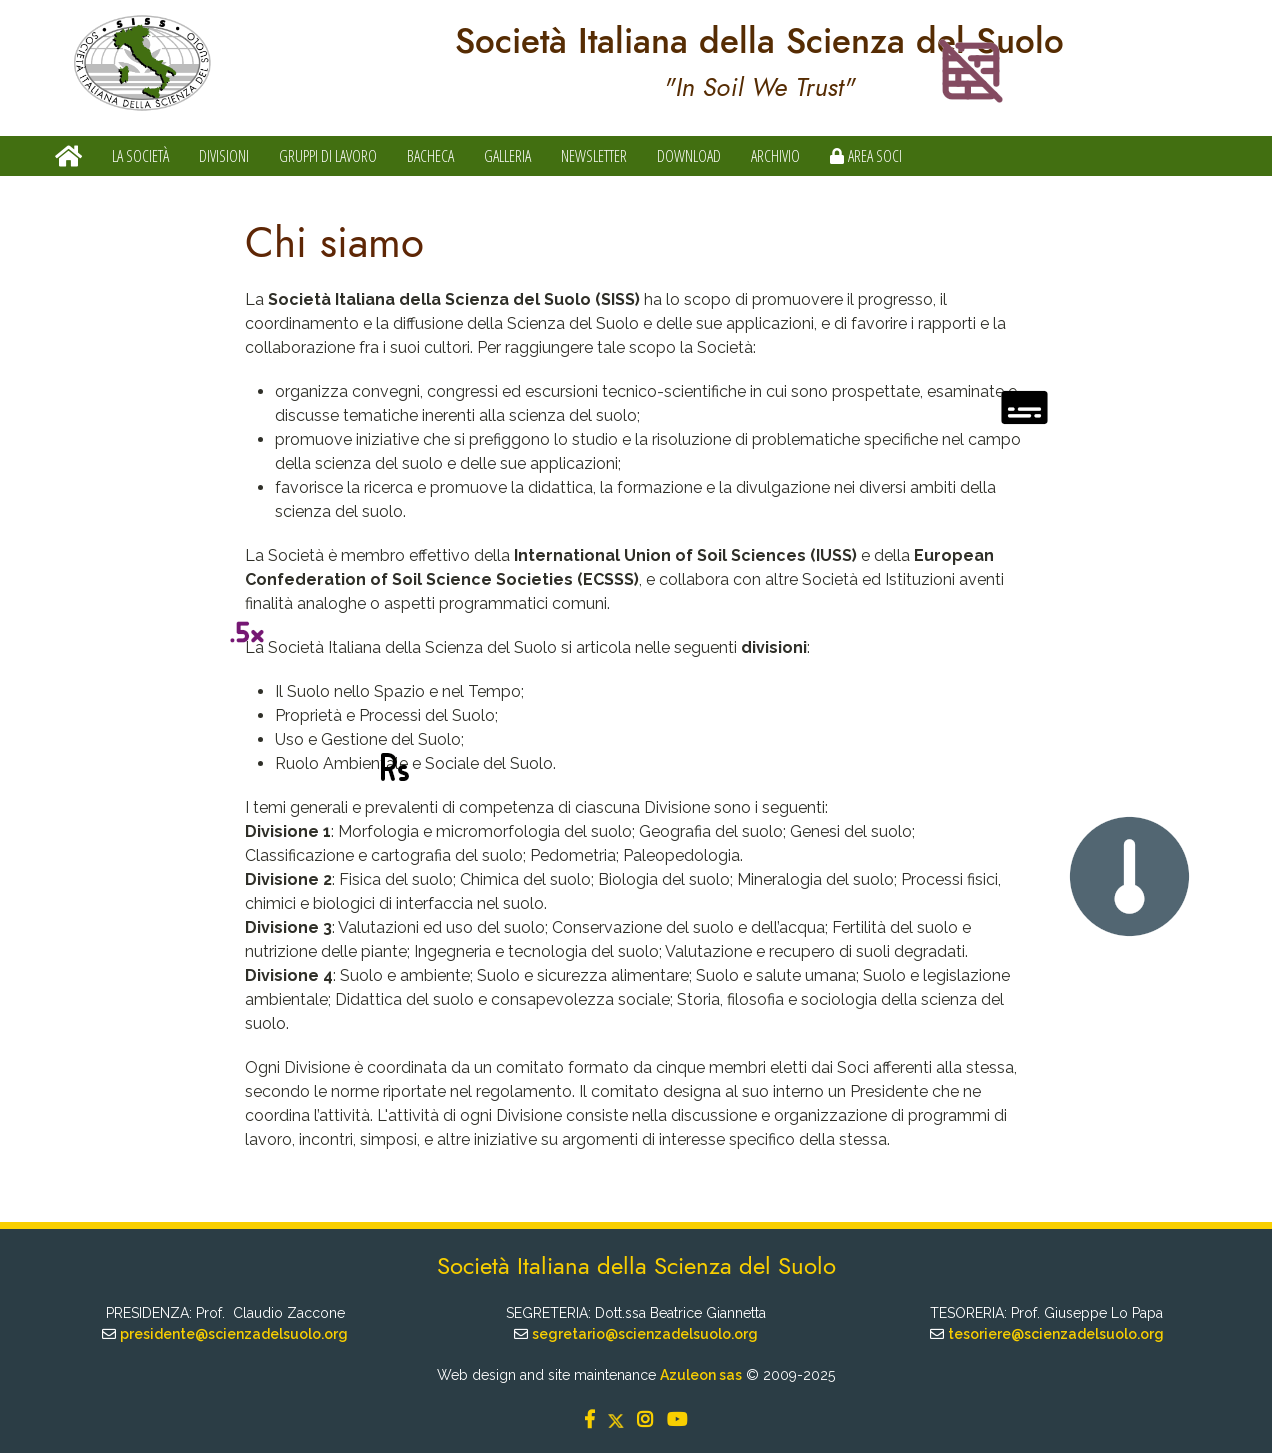  What do you see at coordinates (1024, 407) in the screenshot?
I see `enable subtitles or closed captions` at bounding box center [1024, 407].